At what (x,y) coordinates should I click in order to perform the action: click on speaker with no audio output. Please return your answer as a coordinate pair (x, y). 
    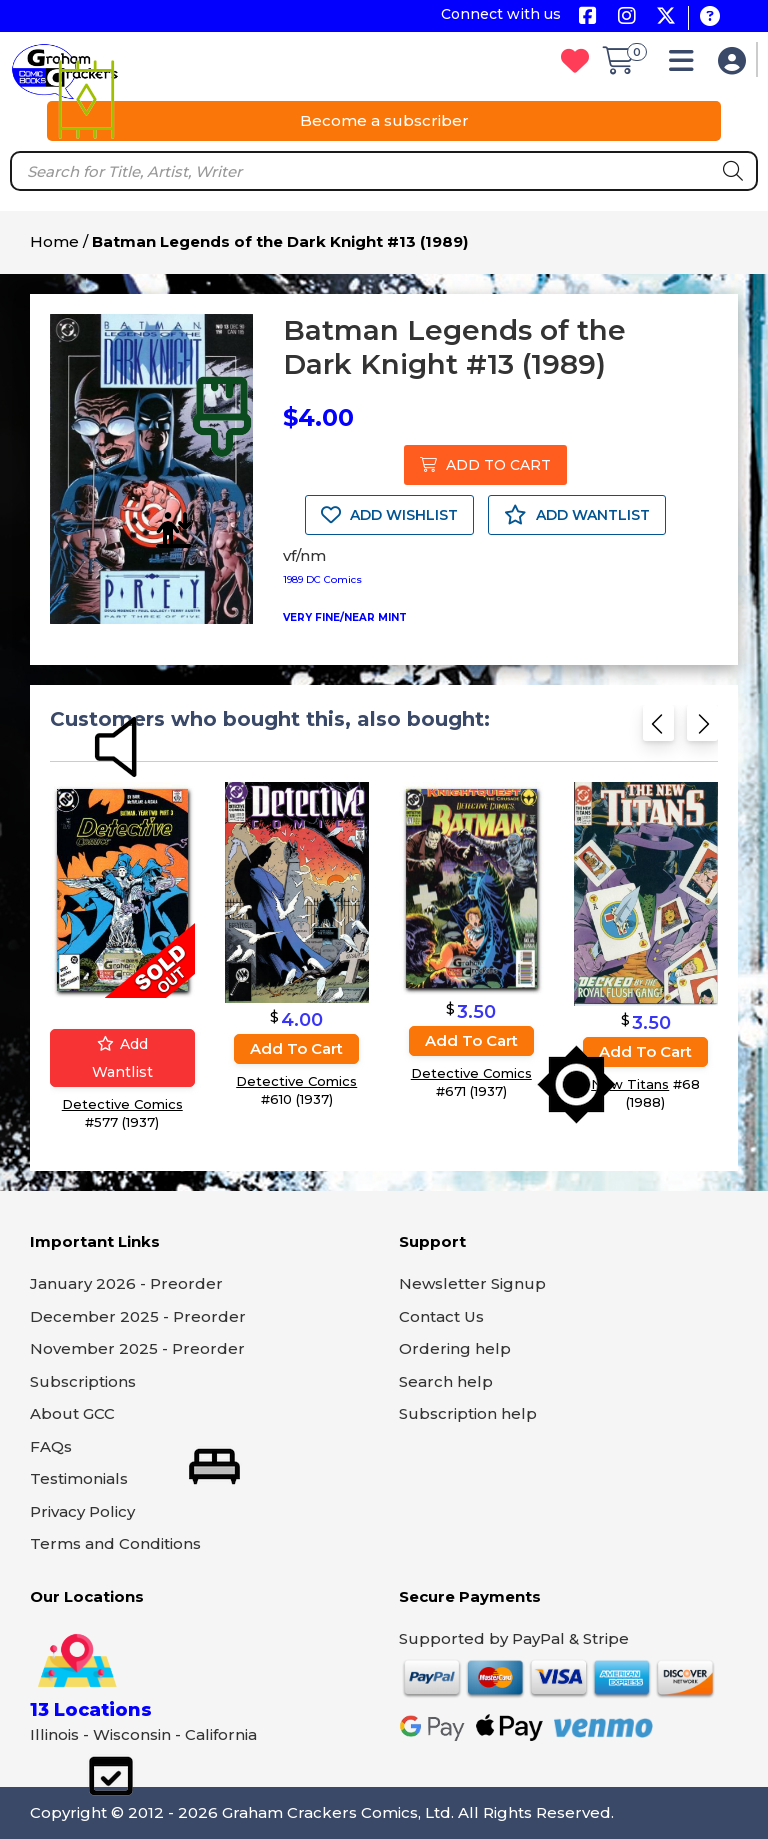
    Looking at the image, I should click on (125, 747).